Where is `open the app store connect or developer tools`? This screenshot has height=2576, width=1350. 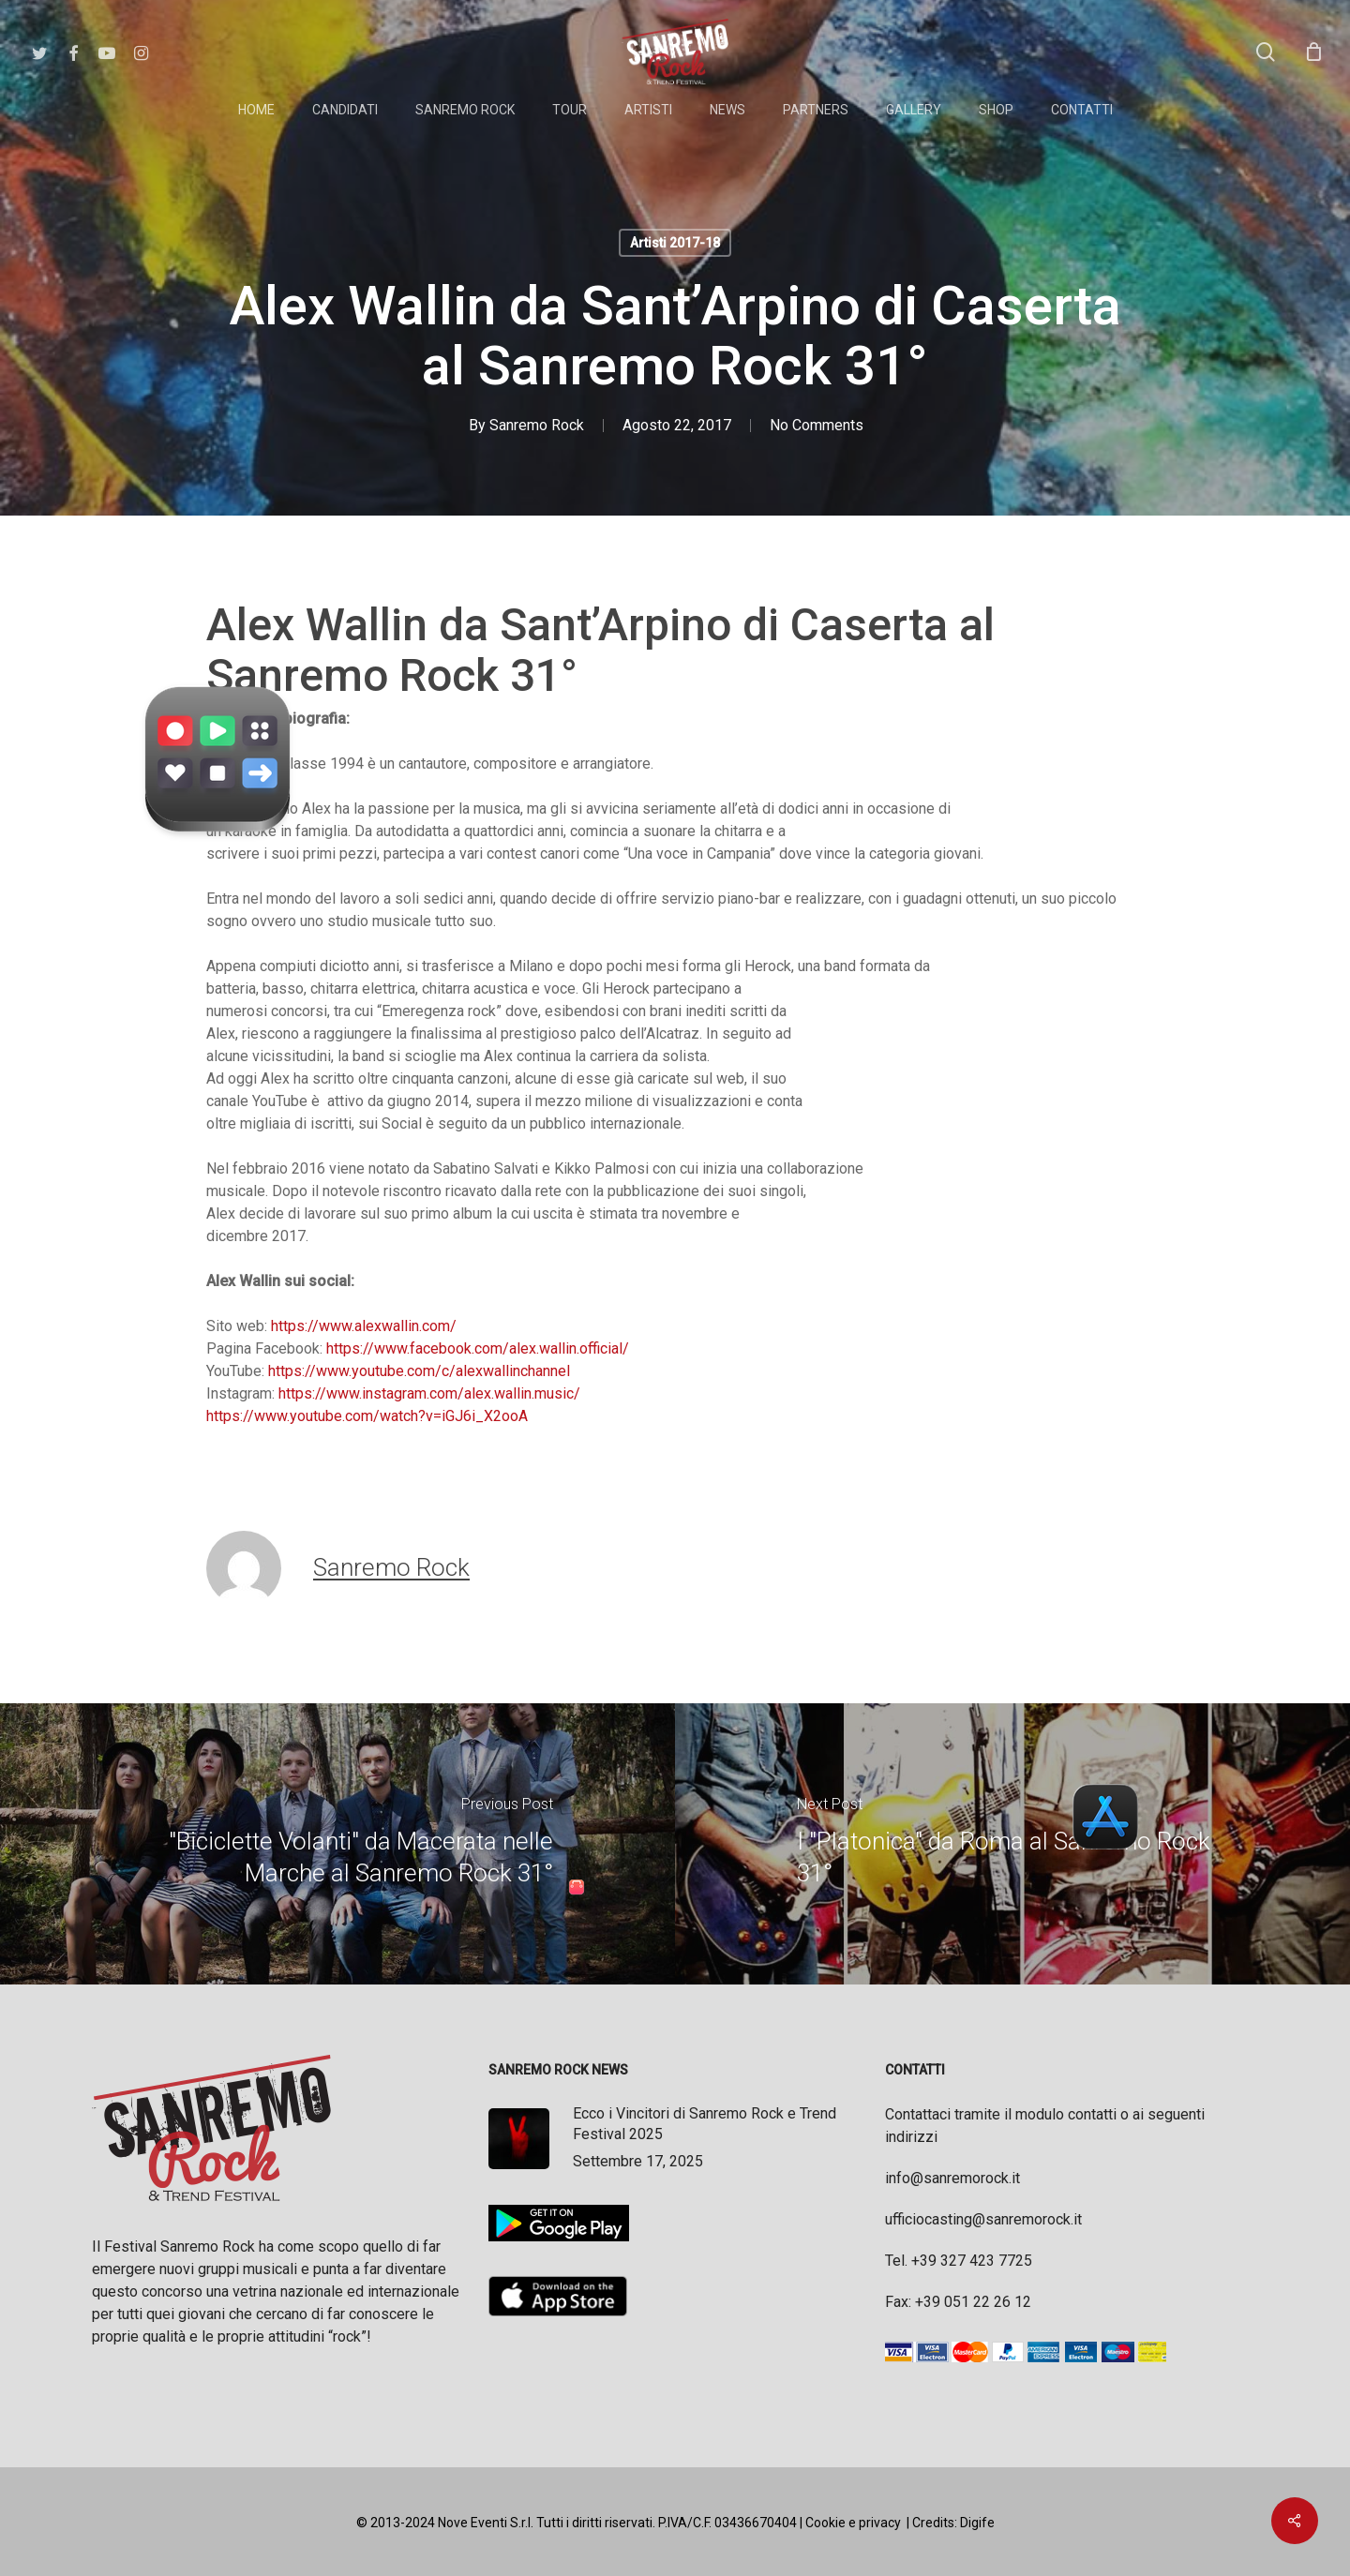 open the app store connect or developer tools is located at coordinates (1105, 1817).